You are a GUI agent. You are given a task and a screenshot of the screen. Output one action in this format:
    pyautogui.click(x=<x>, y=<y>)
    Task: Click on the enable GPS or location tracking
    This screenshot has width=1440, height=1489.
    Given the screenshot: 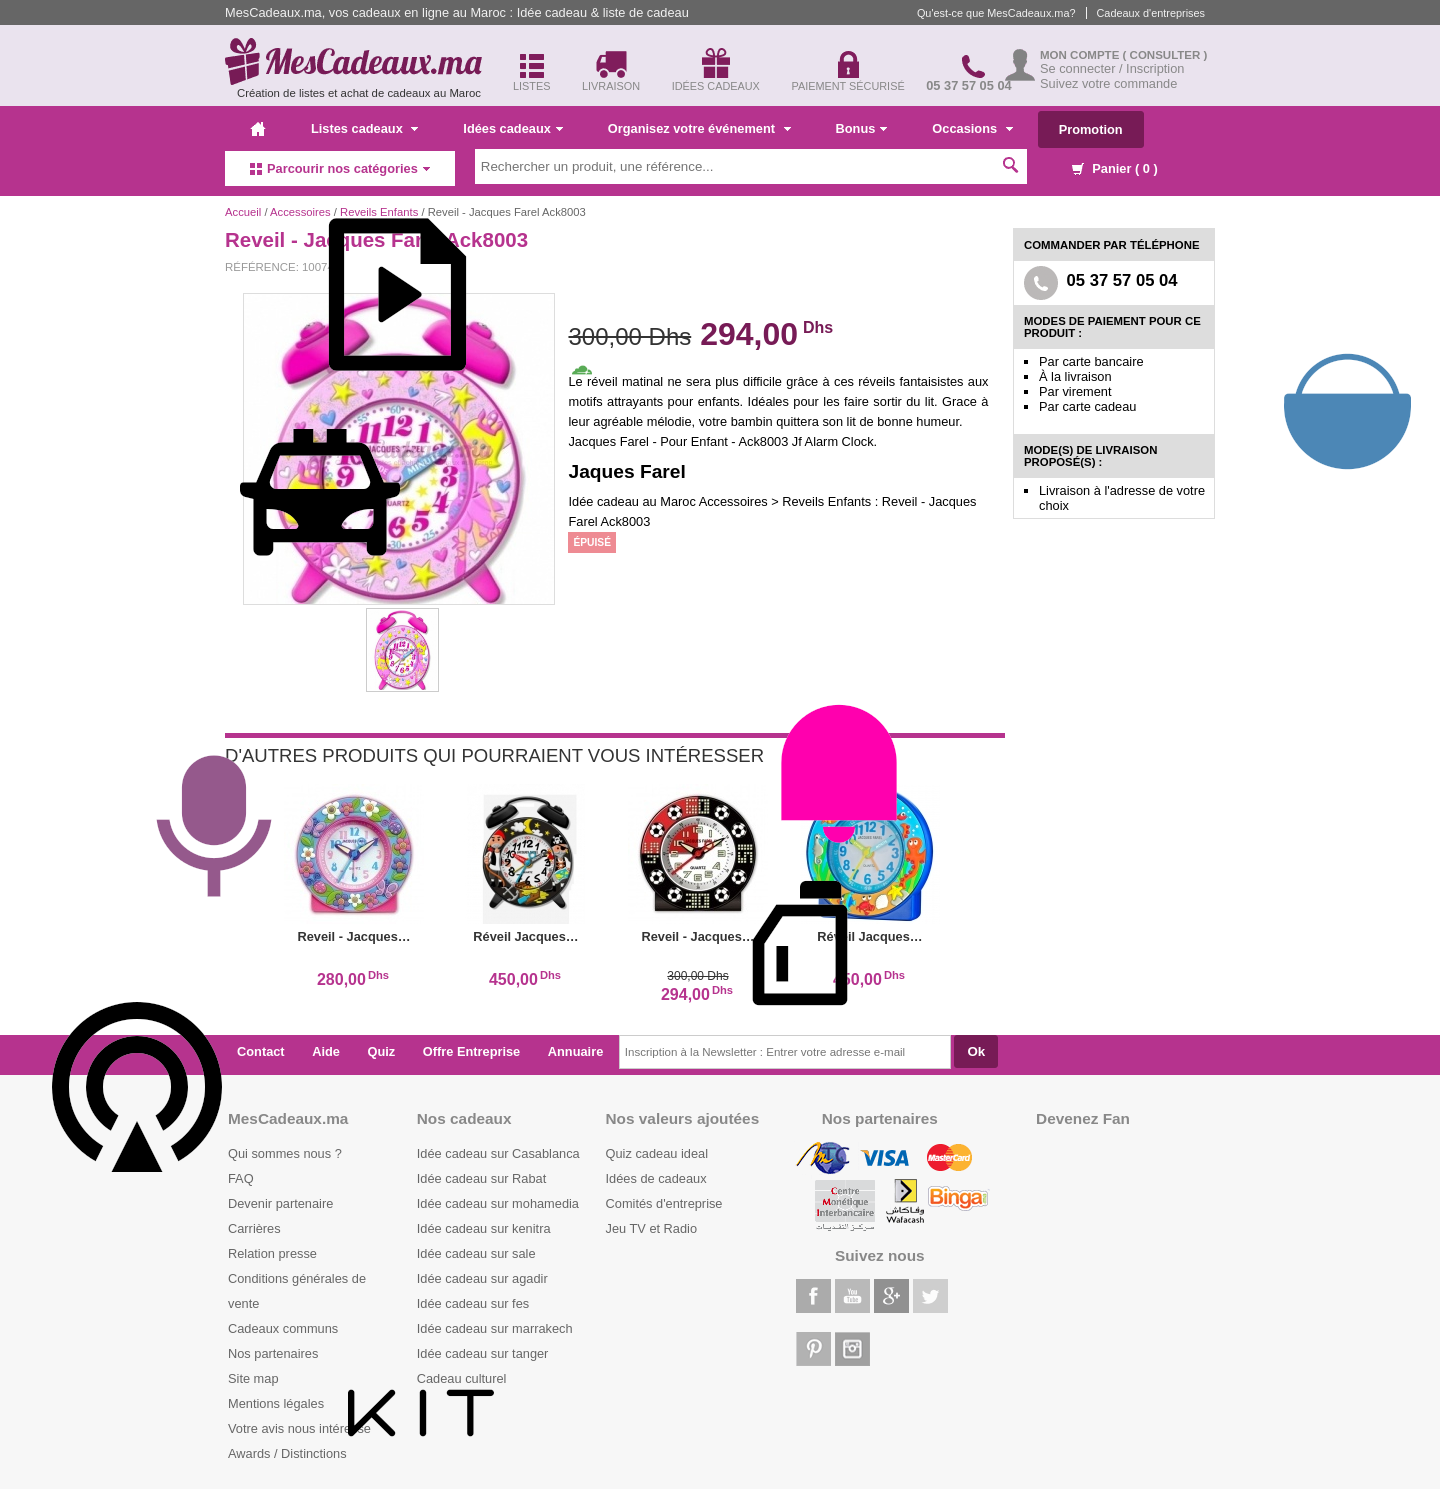 What is the action you would take?
    pyautogui.click(x=137, y=1087)
    